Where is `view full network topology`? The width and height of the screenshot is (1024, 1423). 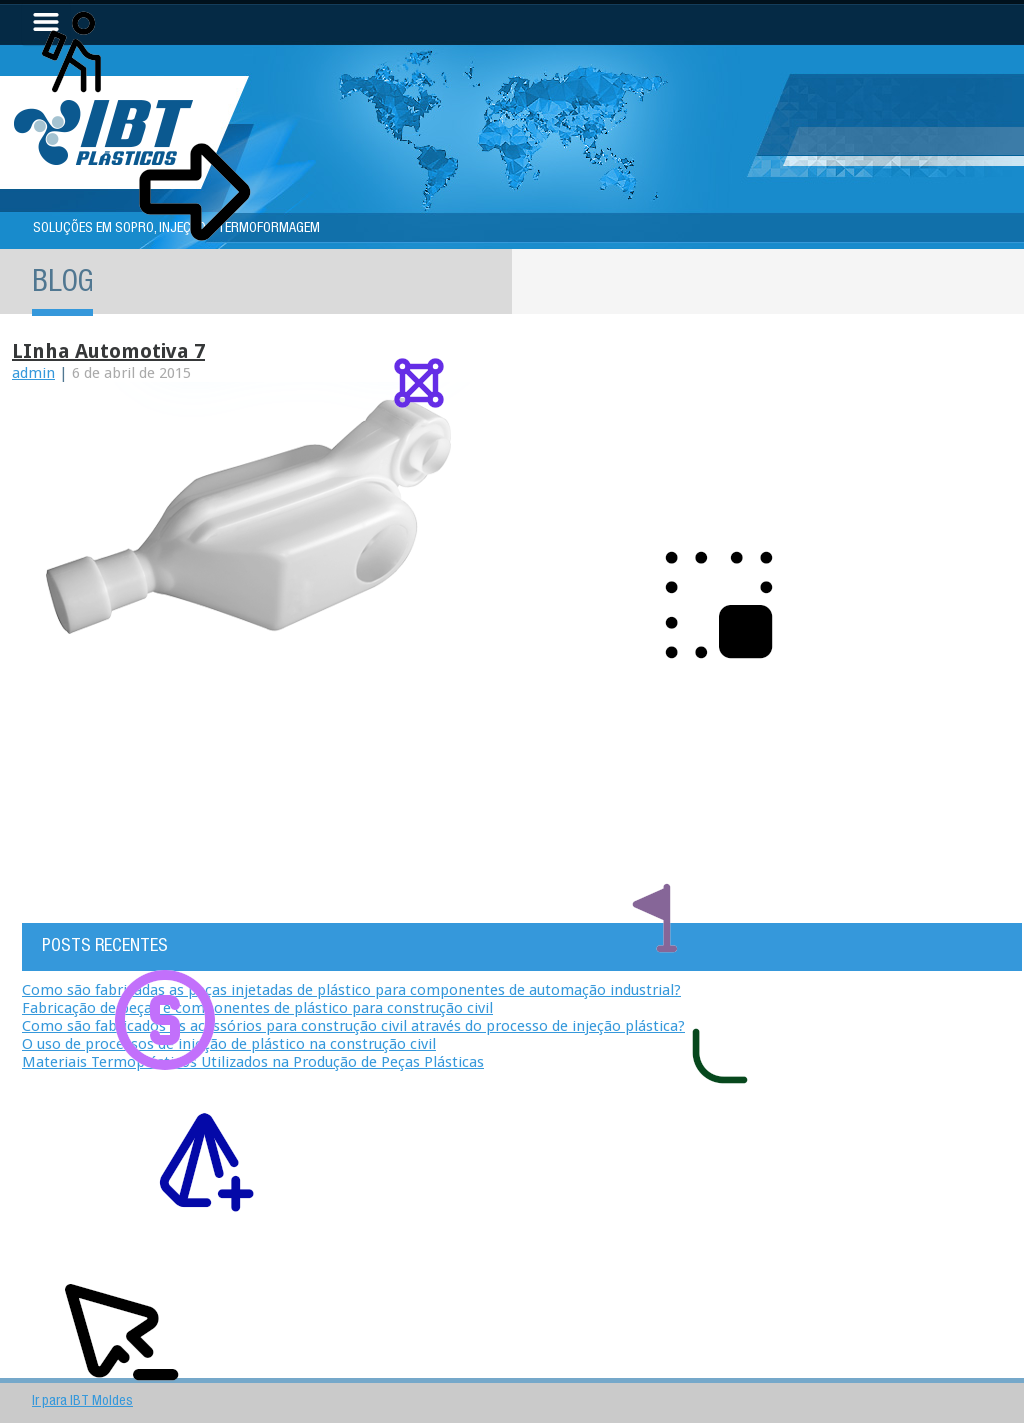
view full network topology is located at coordinates (419, 383).